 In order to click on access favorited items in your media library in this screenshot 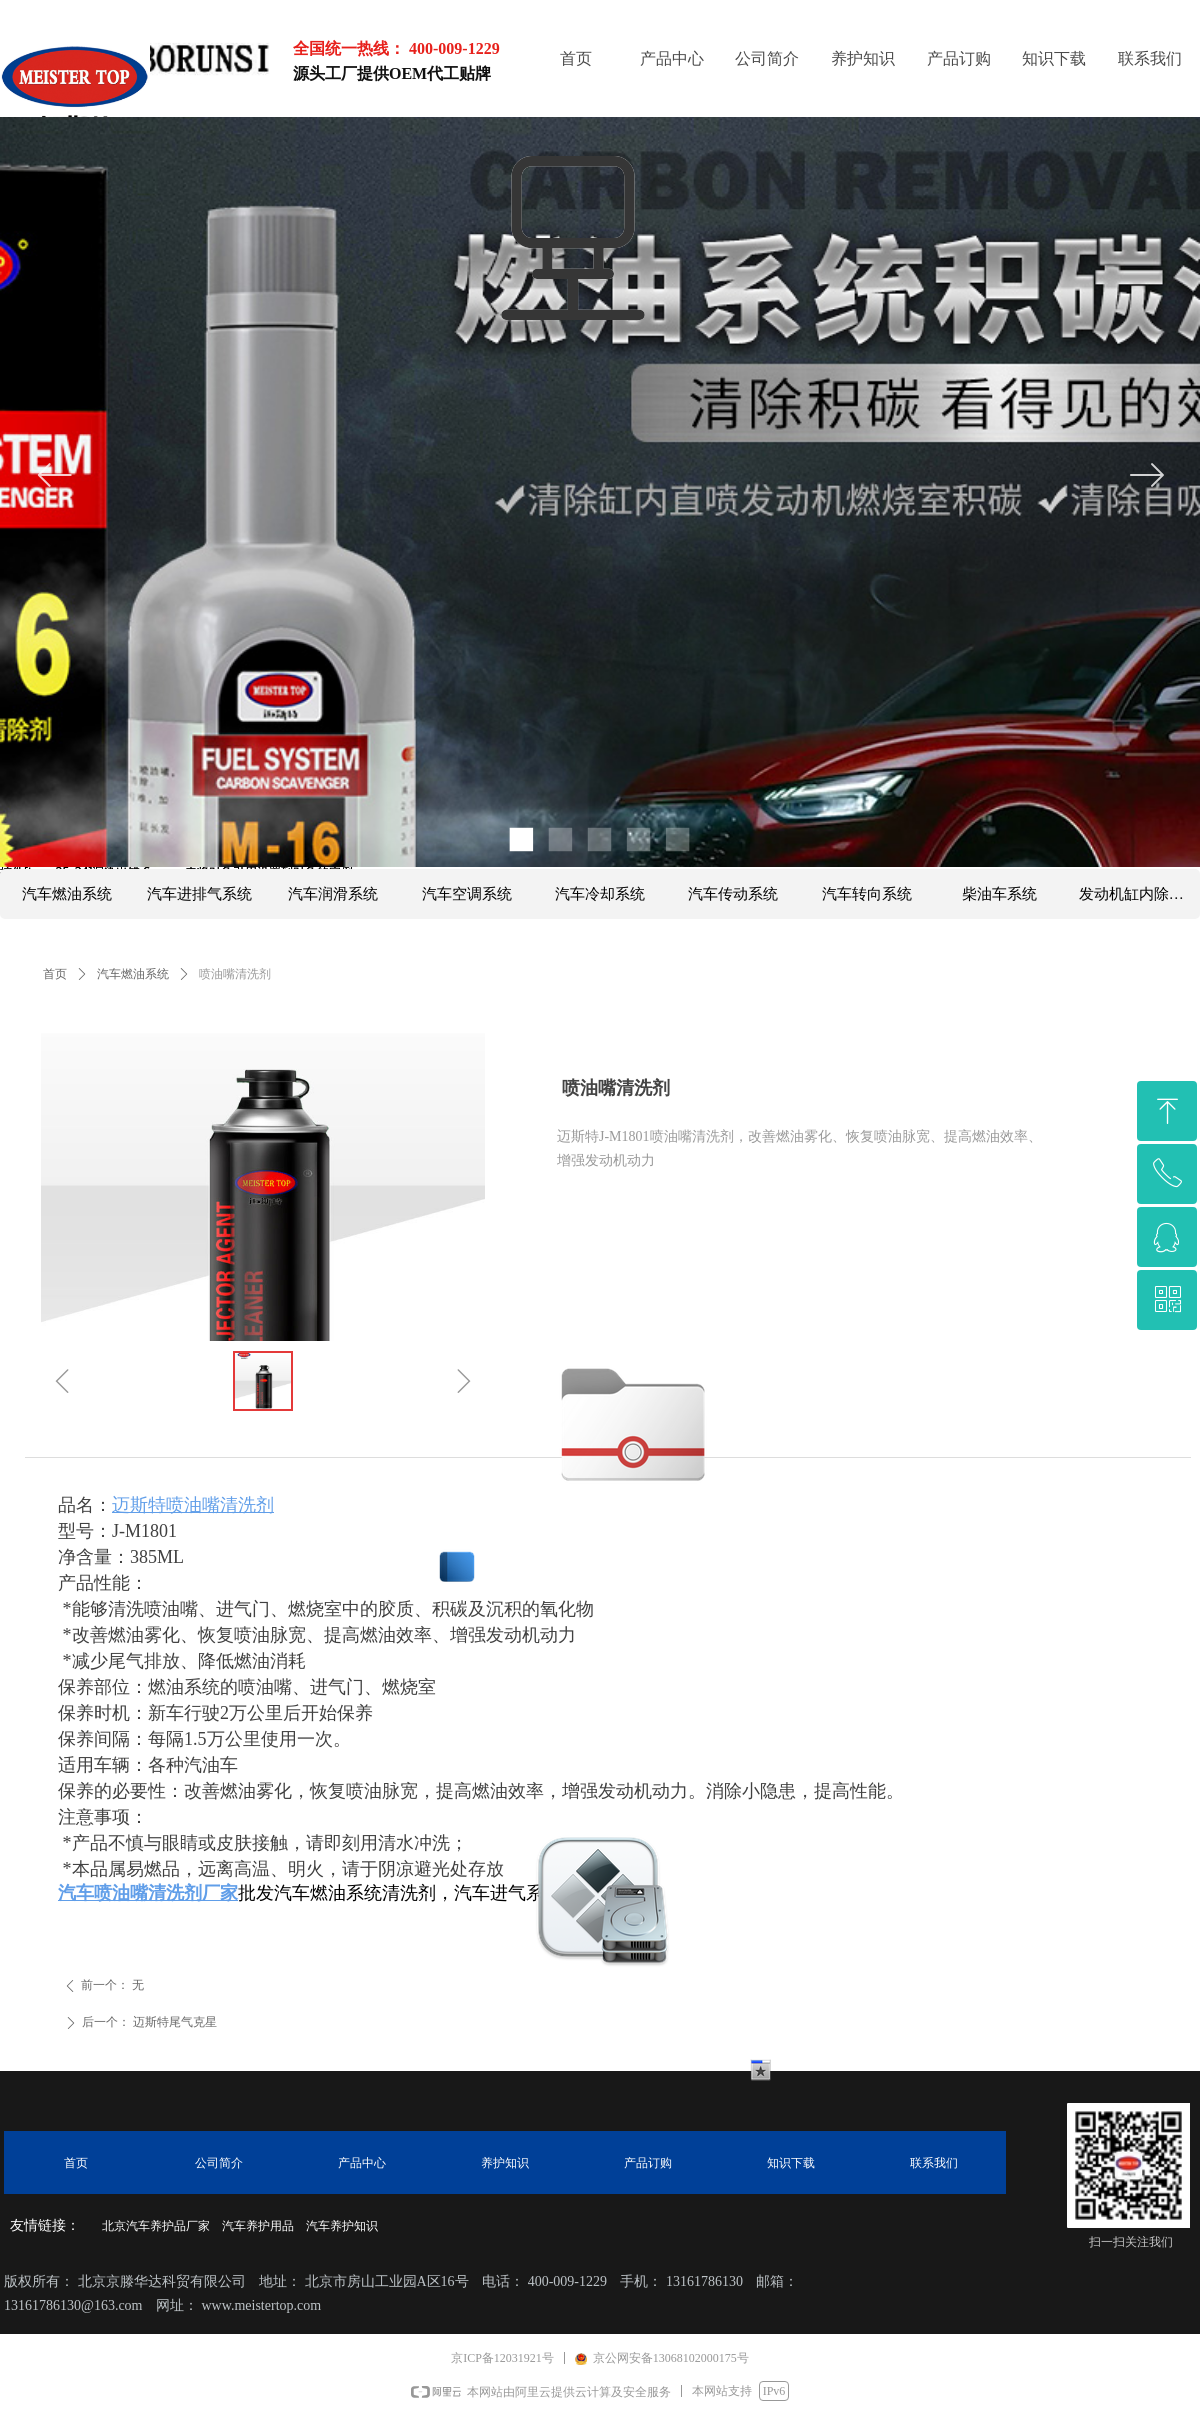, I will do `click(761, 2070)`.